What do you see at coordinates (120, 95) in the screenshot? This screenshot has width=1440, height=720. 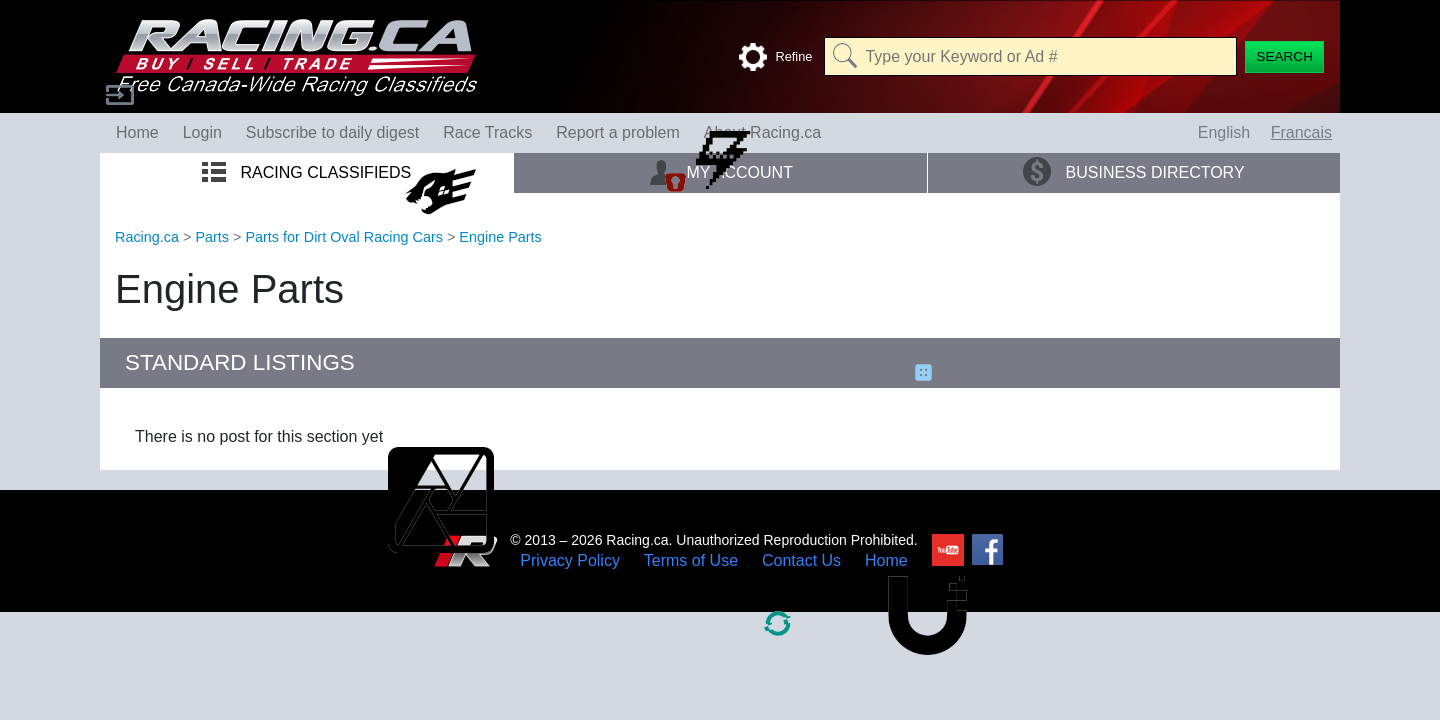 I see `typer app logo` at bounding box center [120, 95].